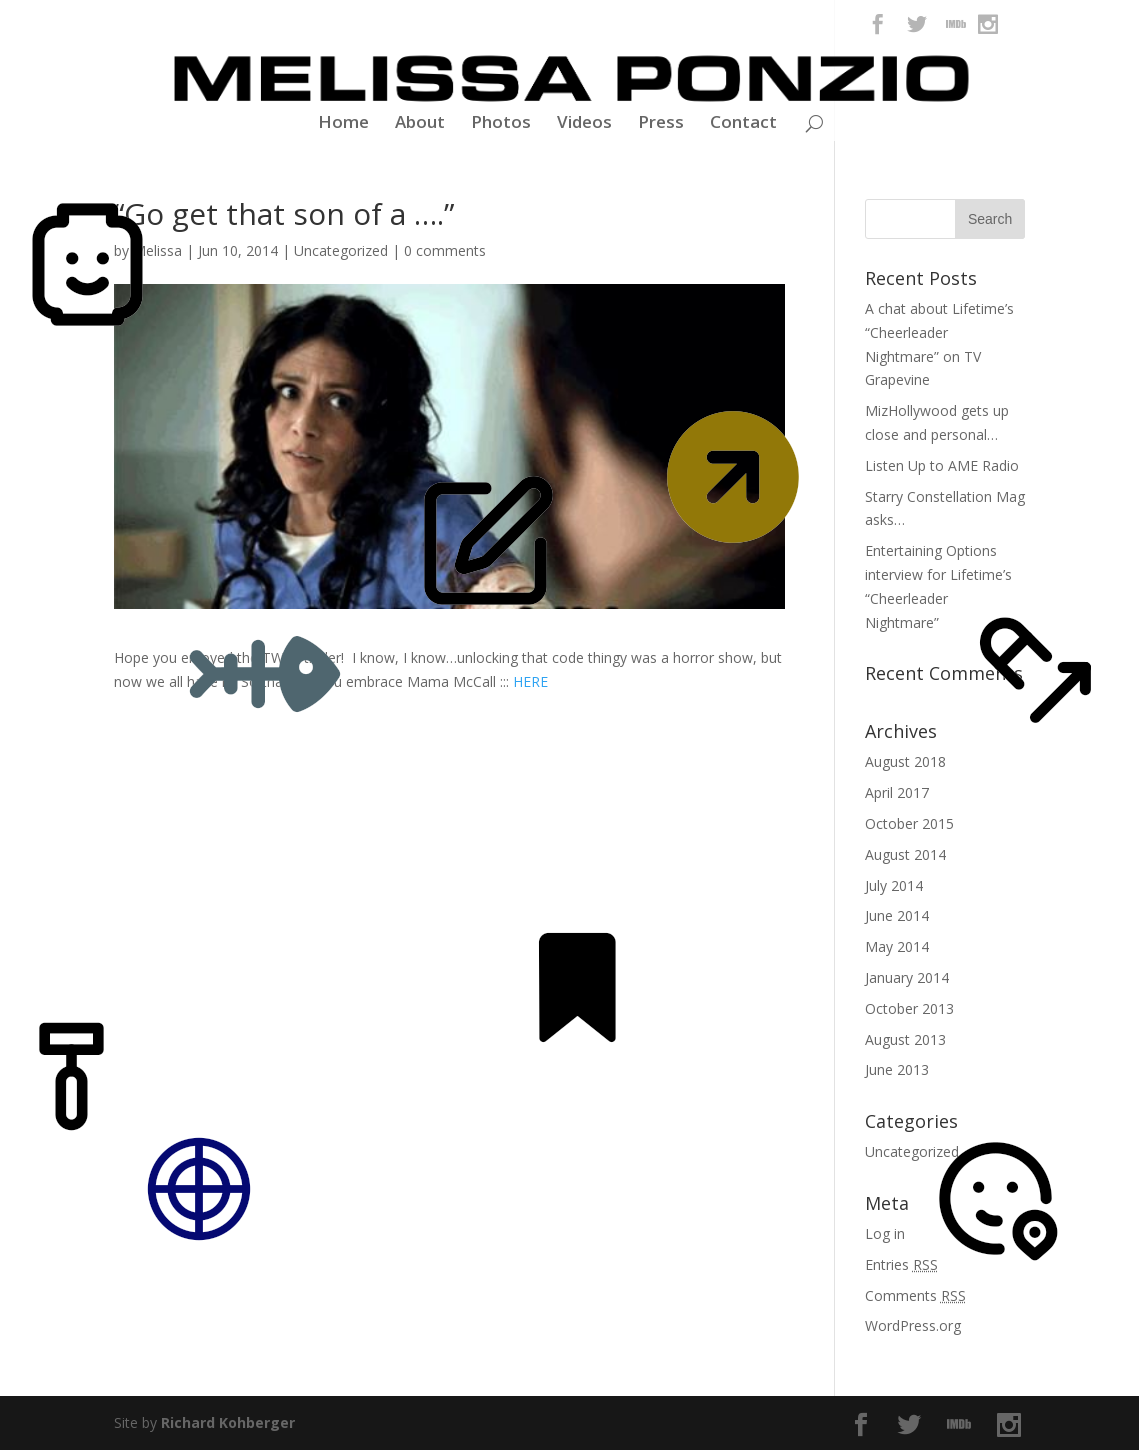  Describe the element at coordinates (265, 674) in the screenshot. I see `indicates empty state or no results found` at that location.